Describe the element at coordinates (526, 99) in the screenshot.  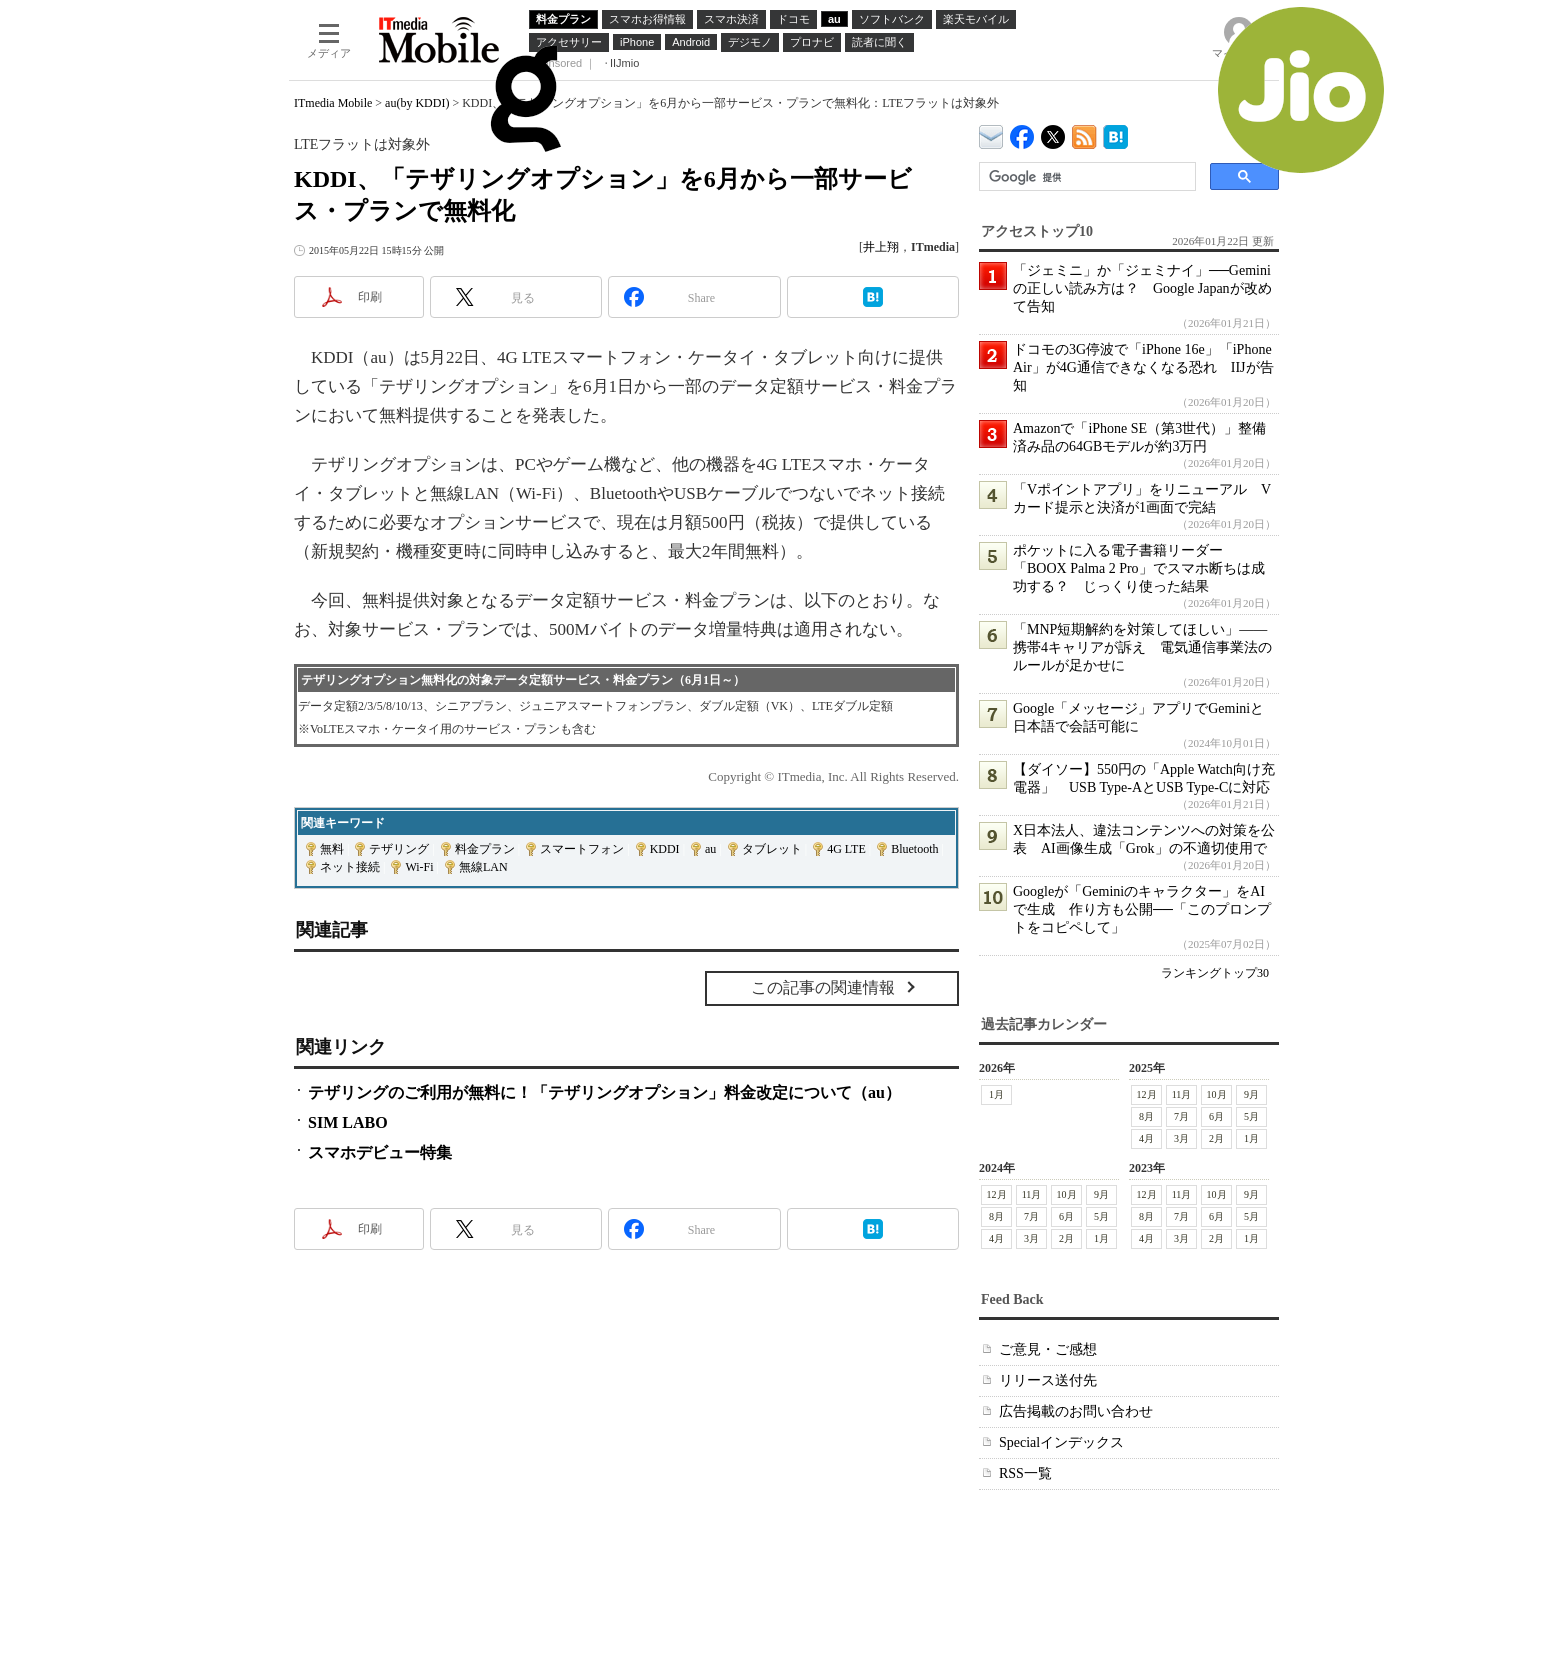
I see `open Kagi search engine` at that location.